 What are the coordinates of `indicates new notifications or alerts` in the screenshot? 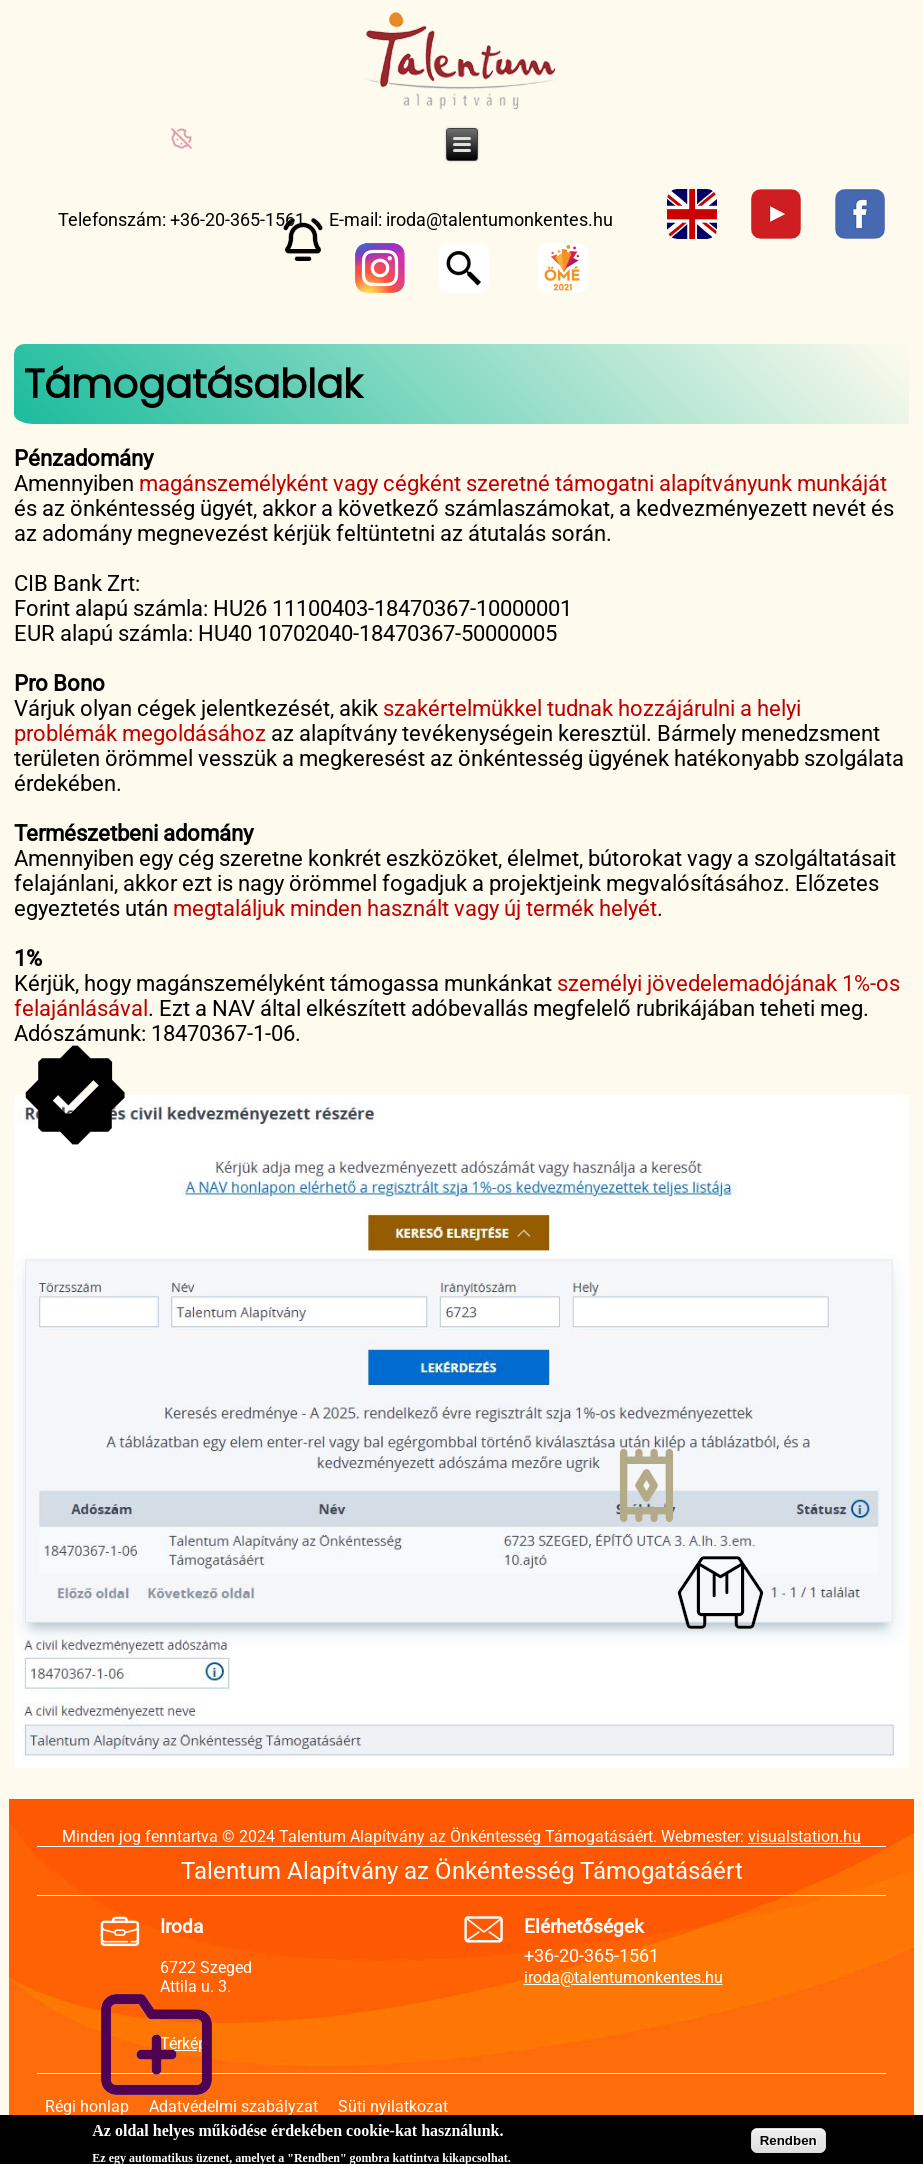 It's located at (303, 240).